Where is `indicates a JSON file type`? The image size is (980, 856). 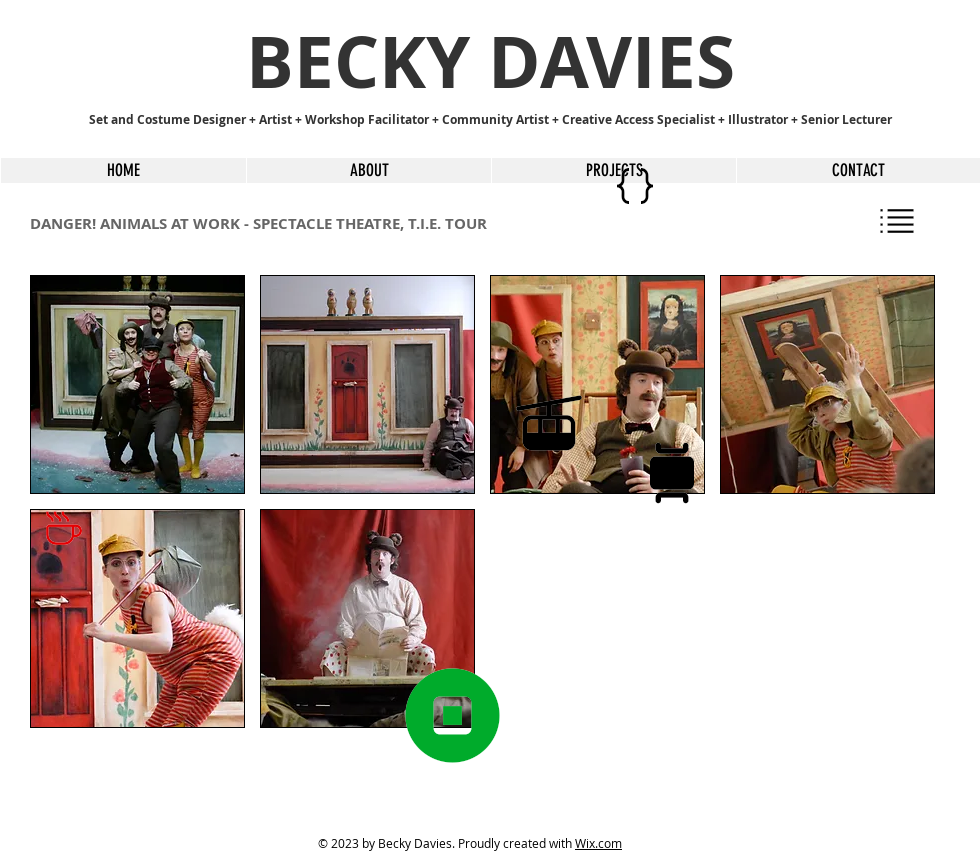
indicates a JSON file type is located at coordinates (635, 186).